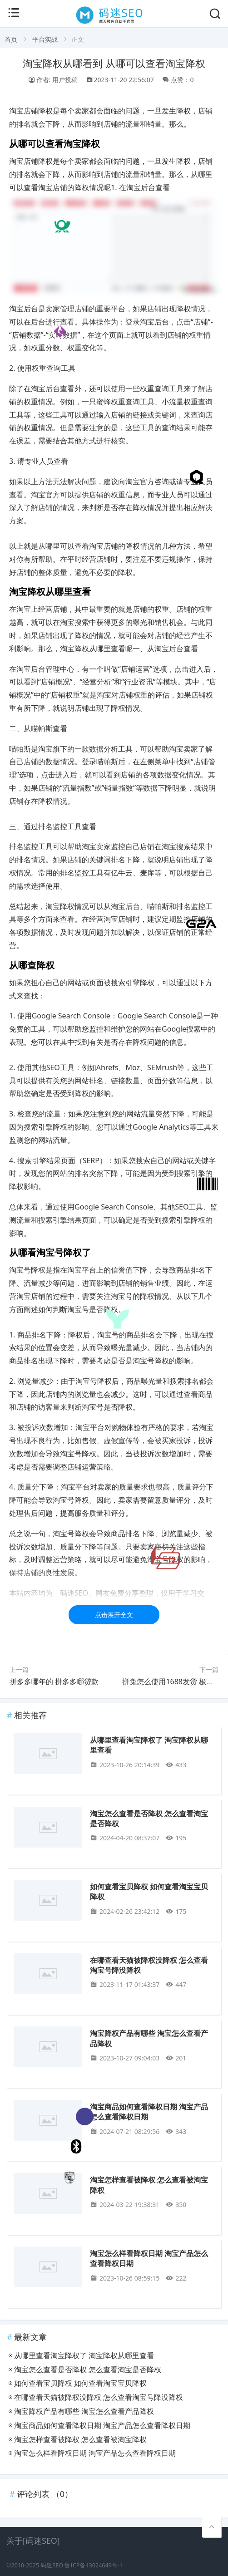 This screenshot has width=228, height=2576. Describe the element at coordinates (197, 477) in the screenshot. I see `qubes os logo` at that location.